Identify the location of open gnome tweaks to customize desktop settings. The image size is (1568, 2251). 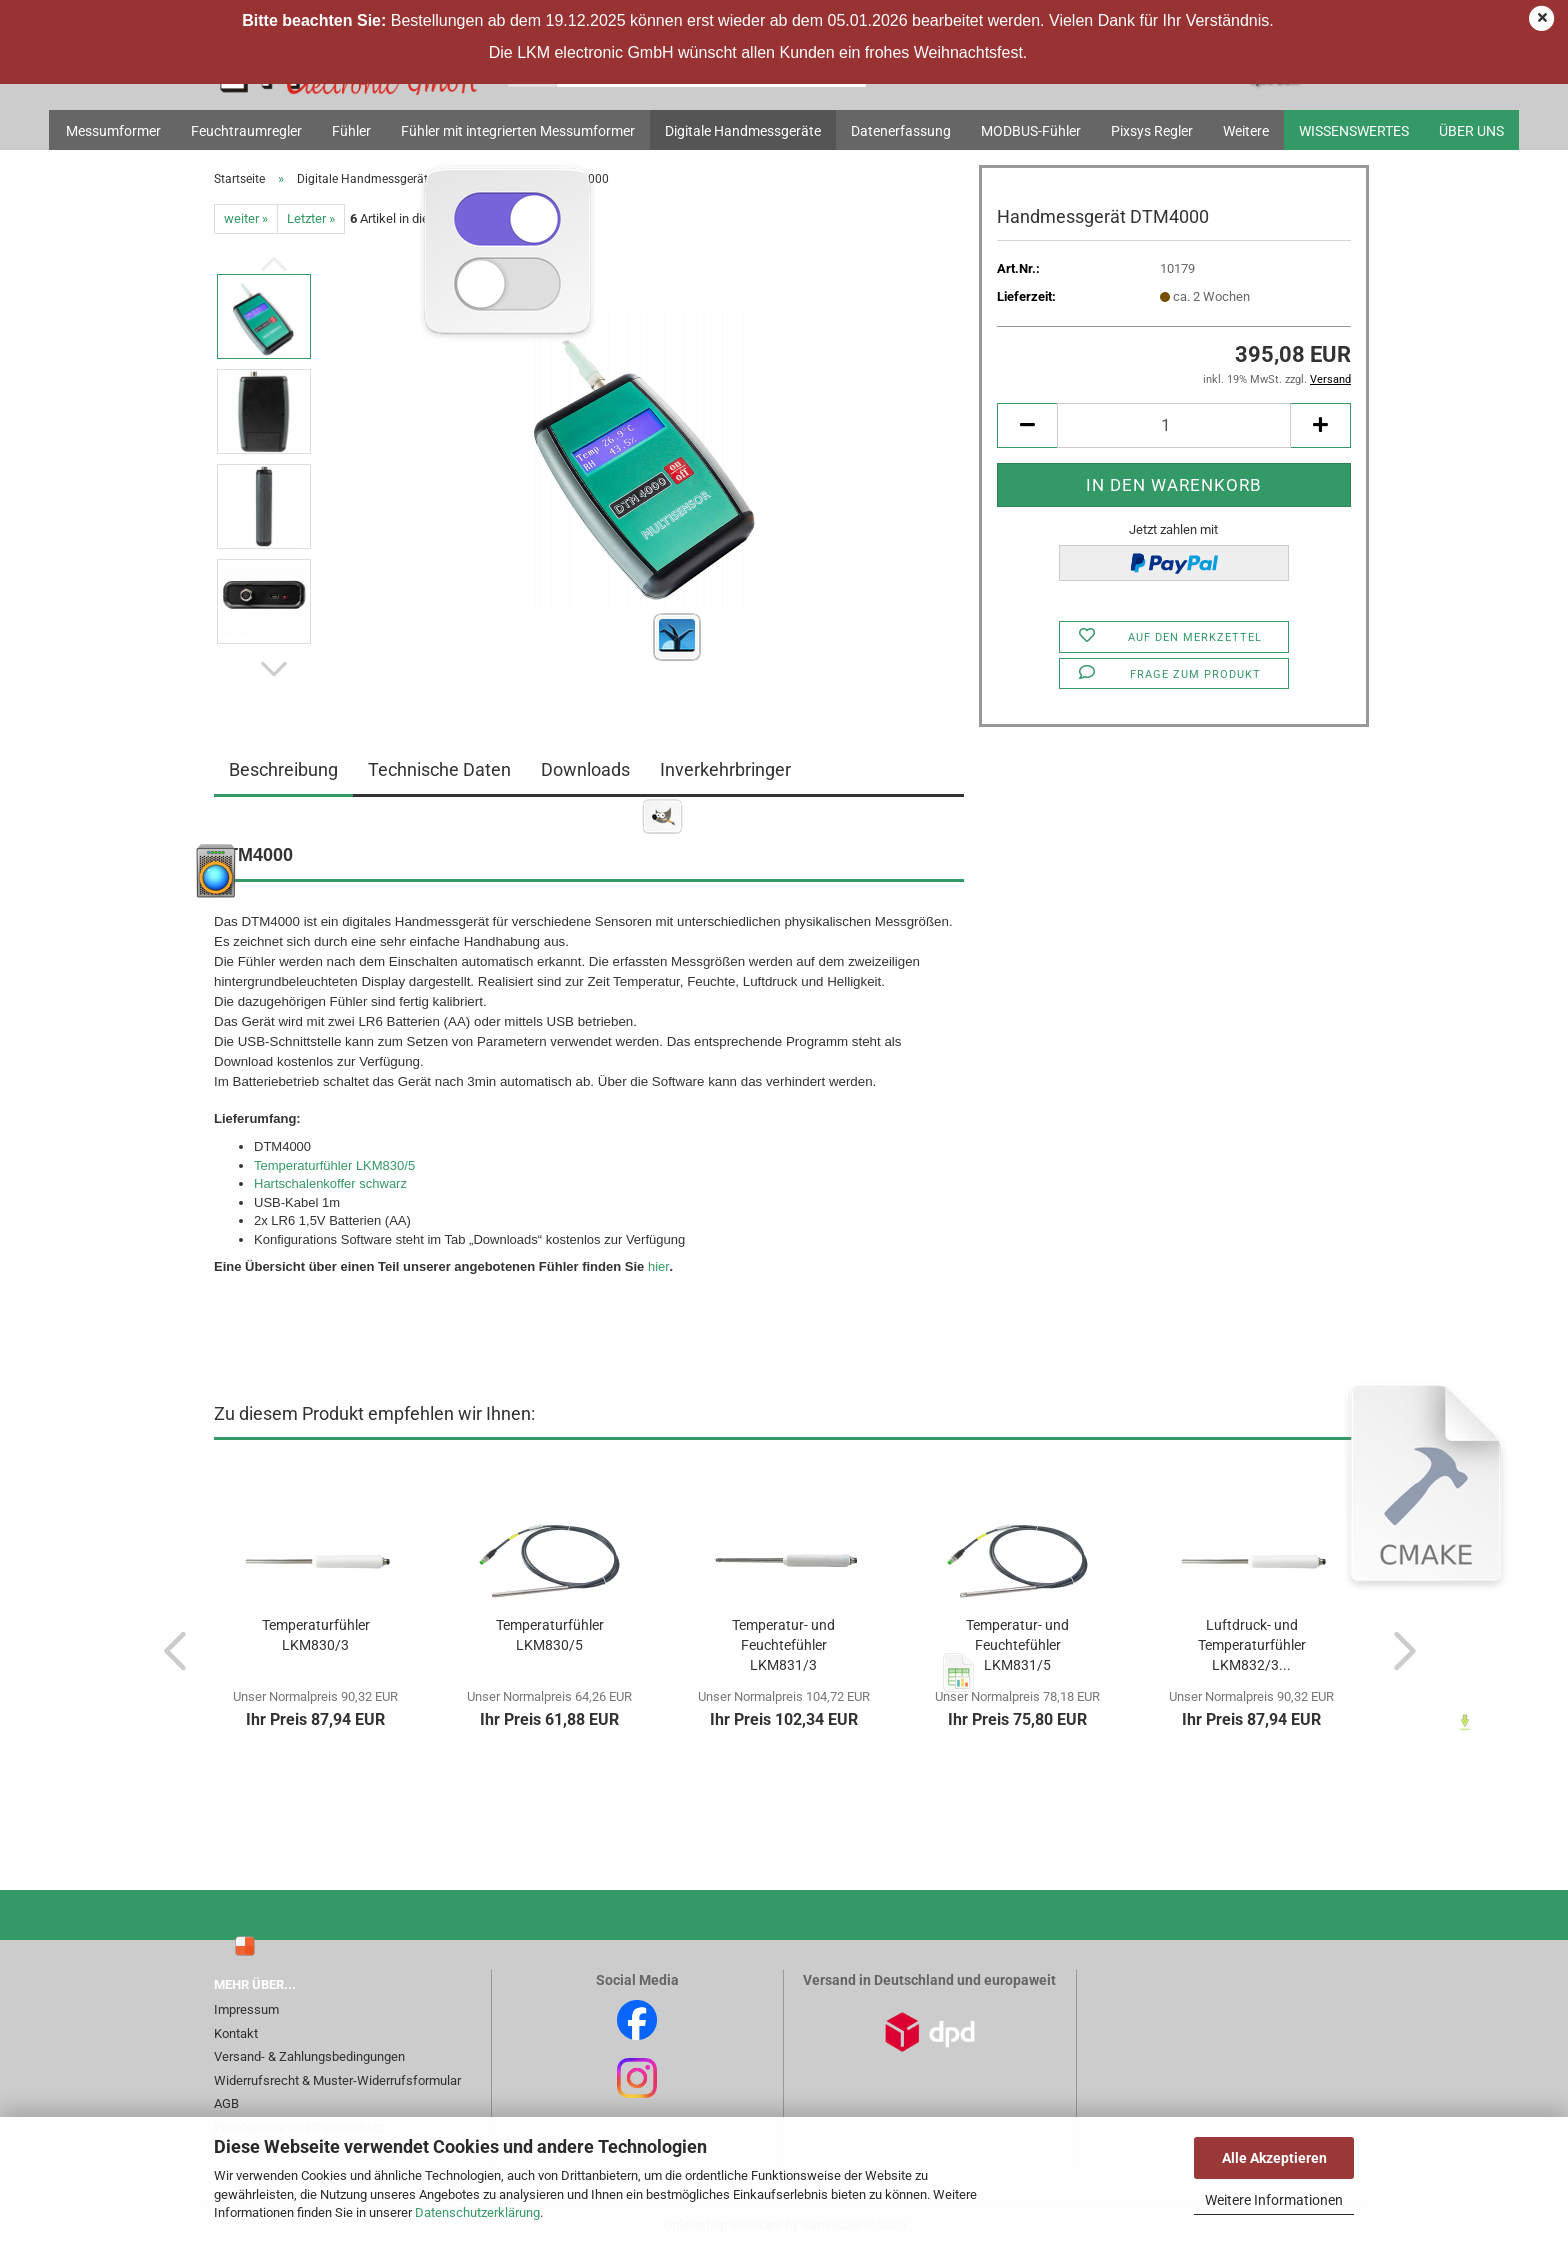
(507, 251).